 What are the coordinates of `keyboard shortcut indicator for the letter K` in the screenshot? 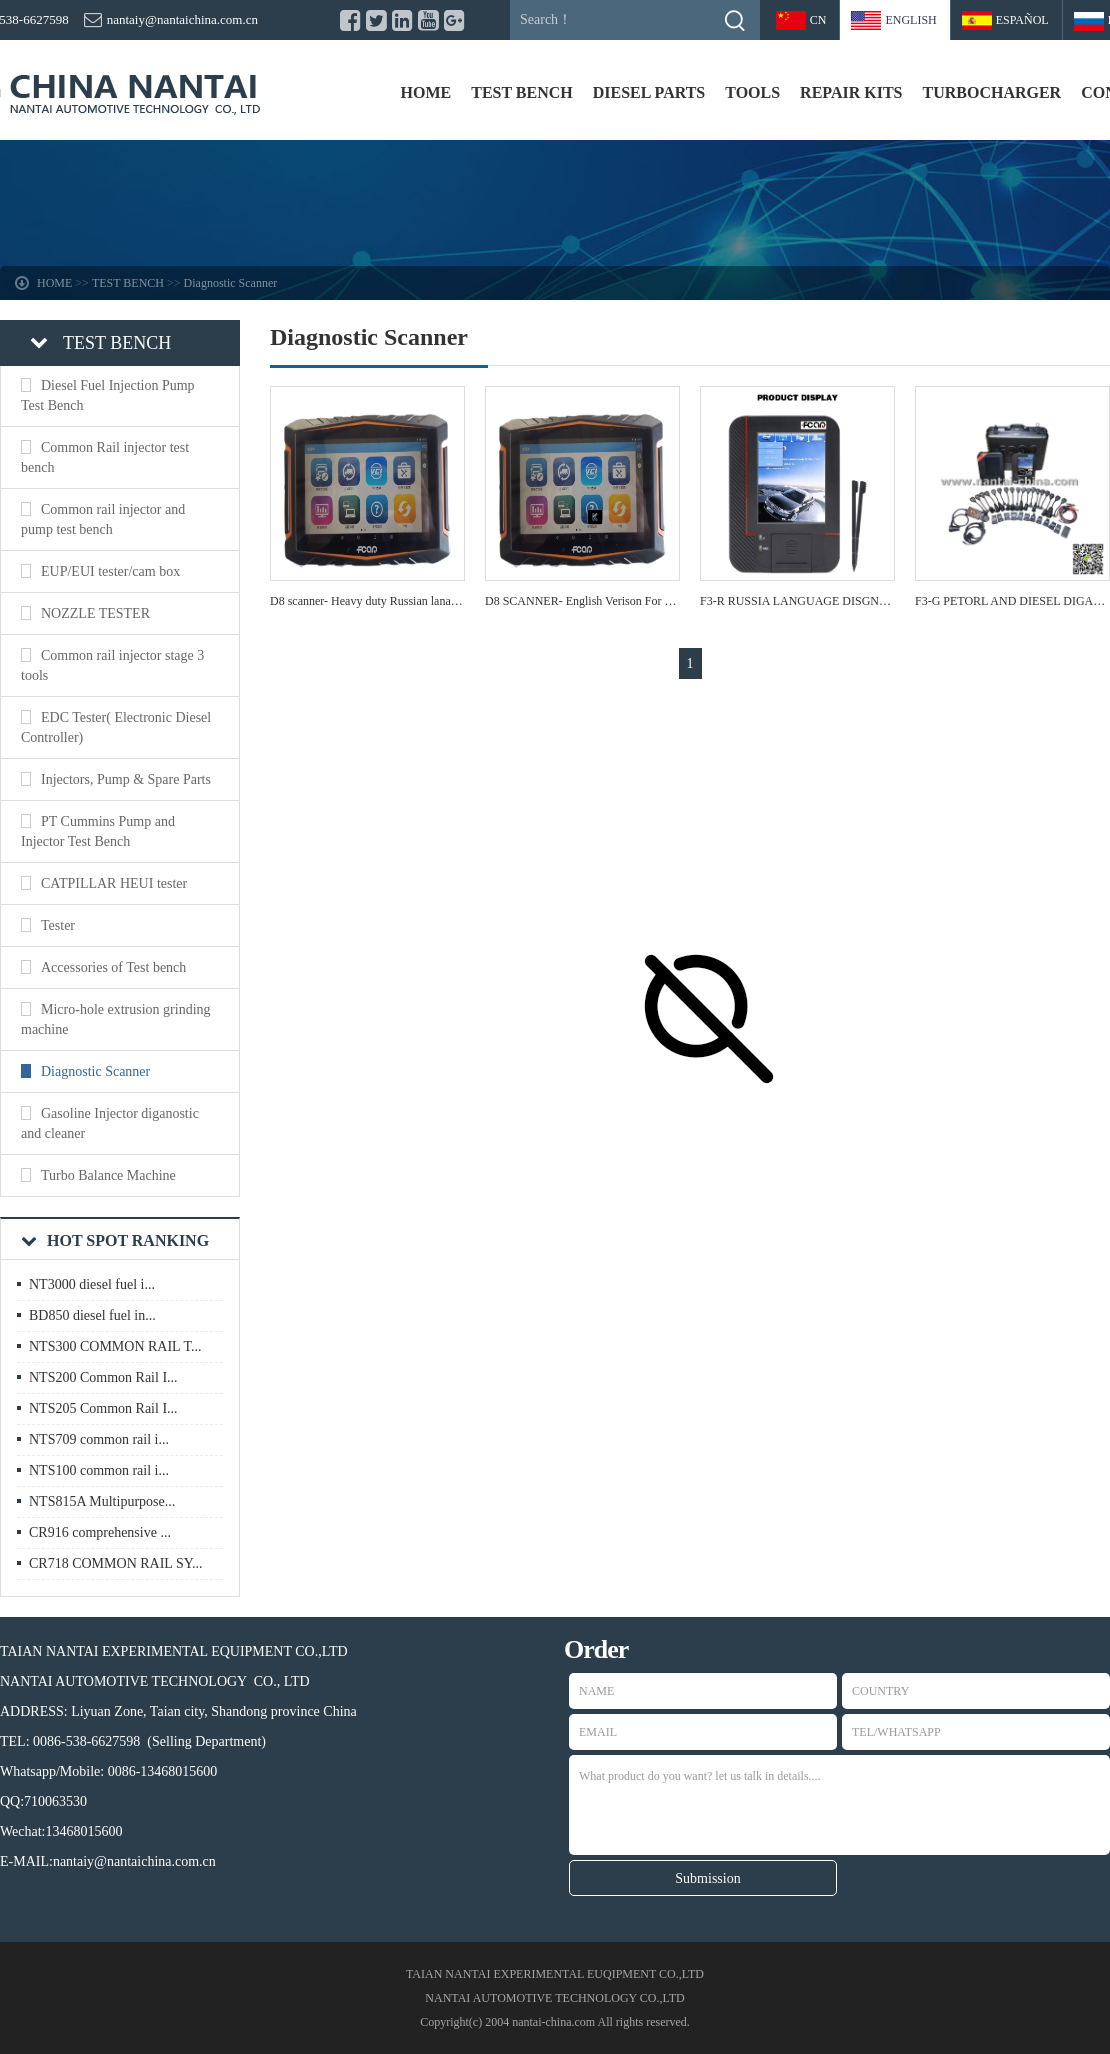 It's located at (595, 517).